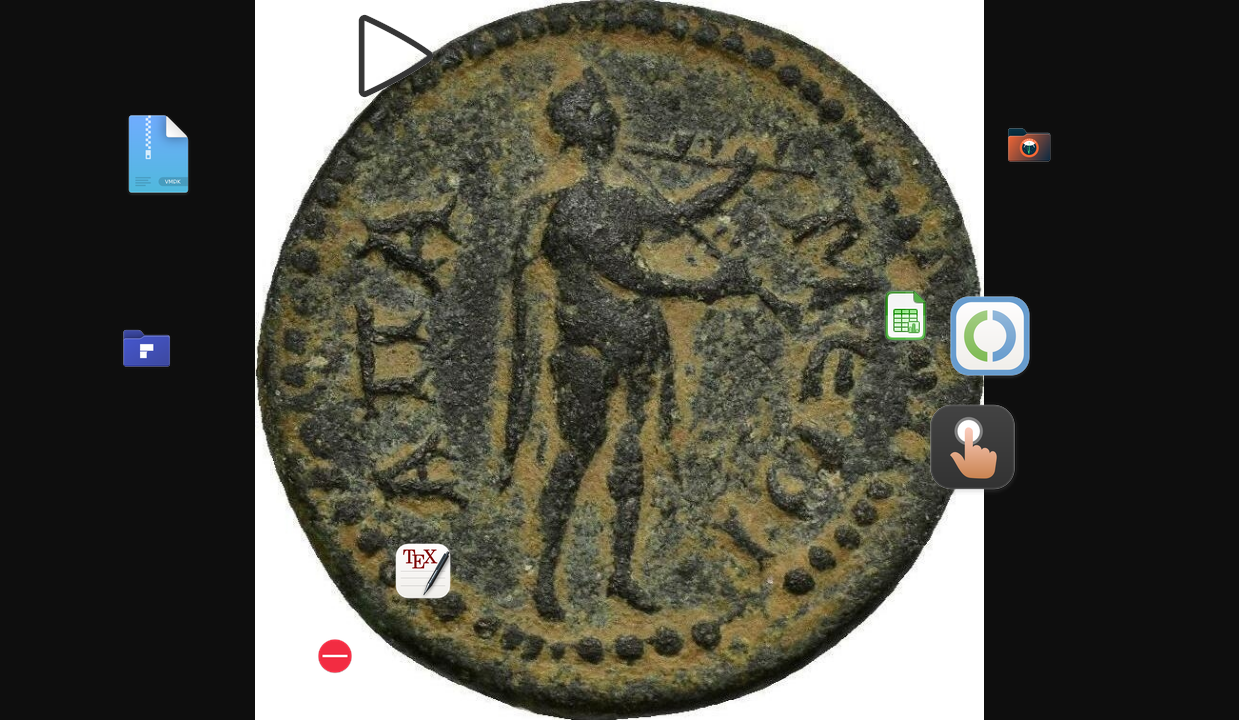  What do you see at coordinates (394, 56) in the screenshot?
I see `play media content` at bounding box center [394, 56].